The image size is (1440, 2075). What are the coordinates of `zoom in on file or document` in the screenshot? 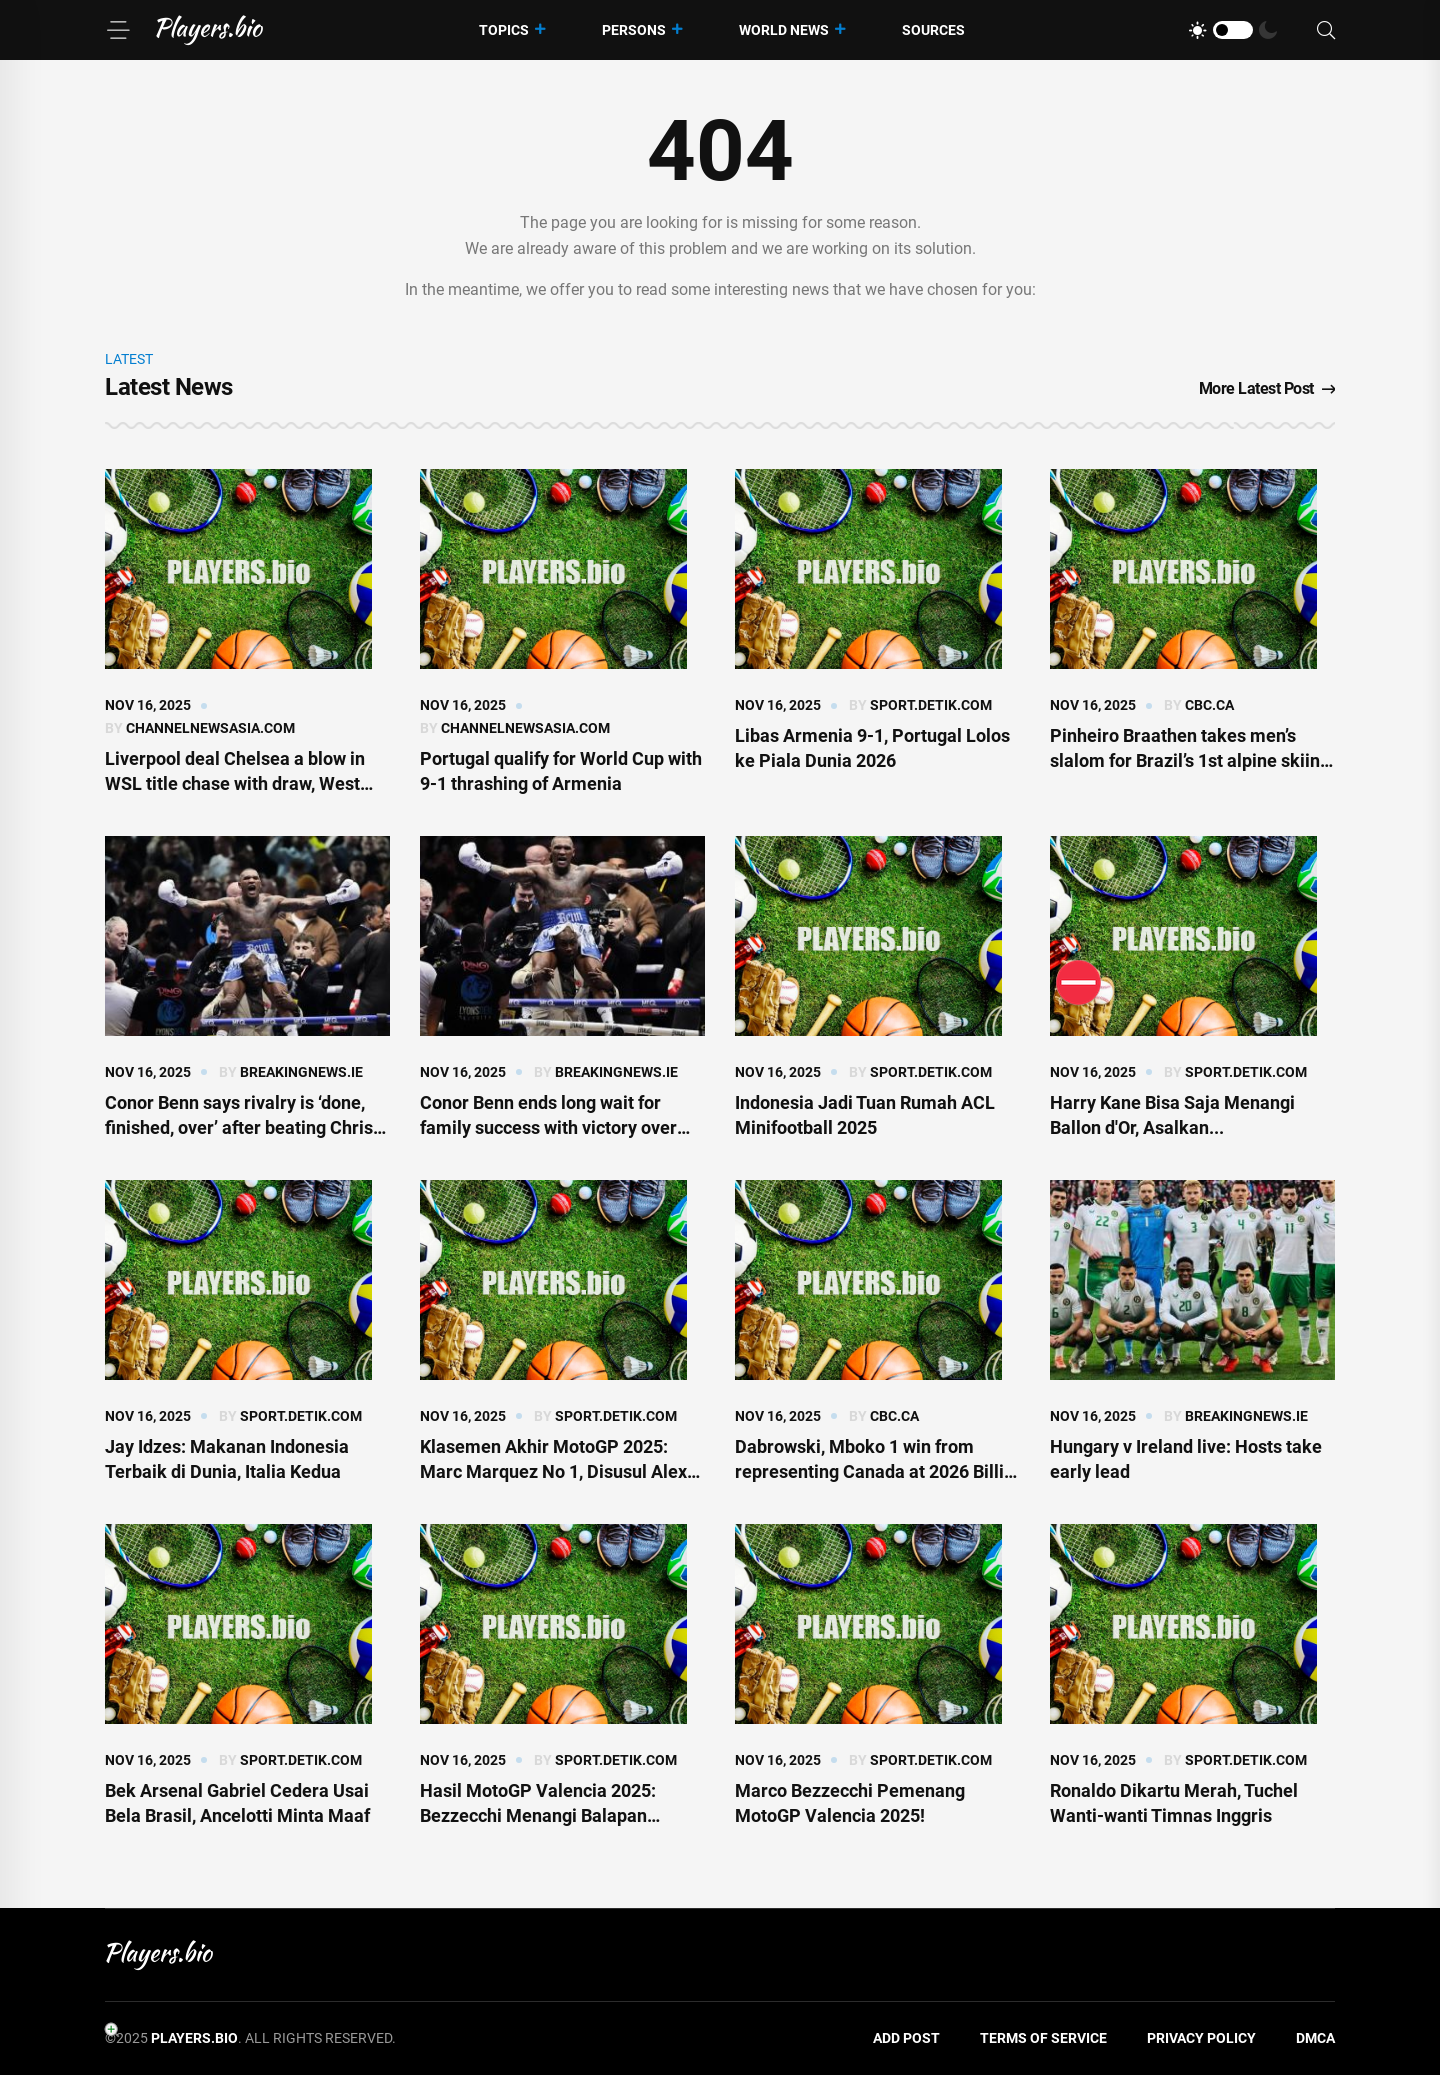 It's located at (112, 2030).